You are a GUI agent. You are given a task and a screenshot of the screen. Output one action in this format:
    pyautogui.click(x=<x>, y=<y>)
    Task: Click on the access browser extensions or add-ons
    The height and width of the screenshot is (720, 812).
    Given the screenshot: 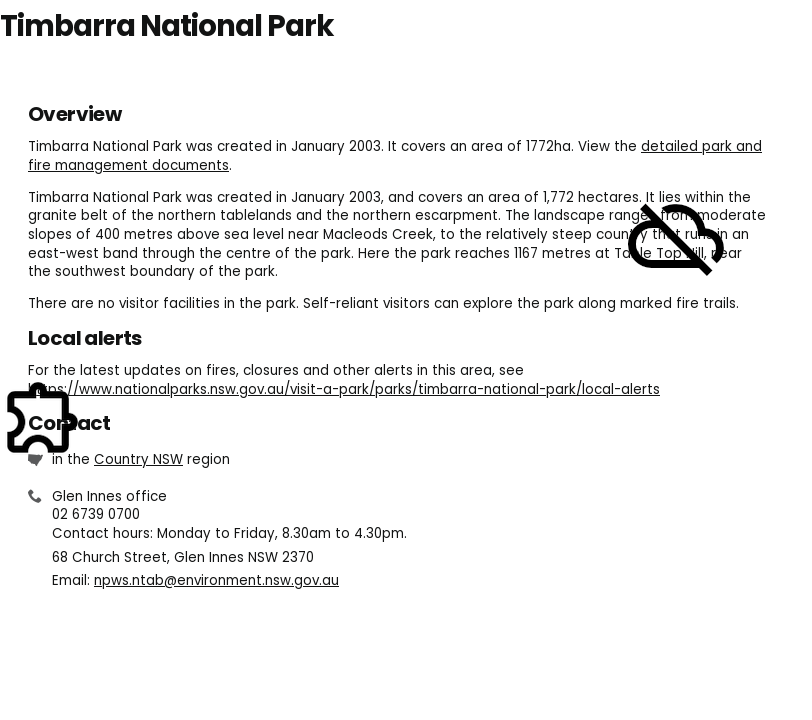 What is the action you would take?
    pyautogui.click(x=43, y=416)
    